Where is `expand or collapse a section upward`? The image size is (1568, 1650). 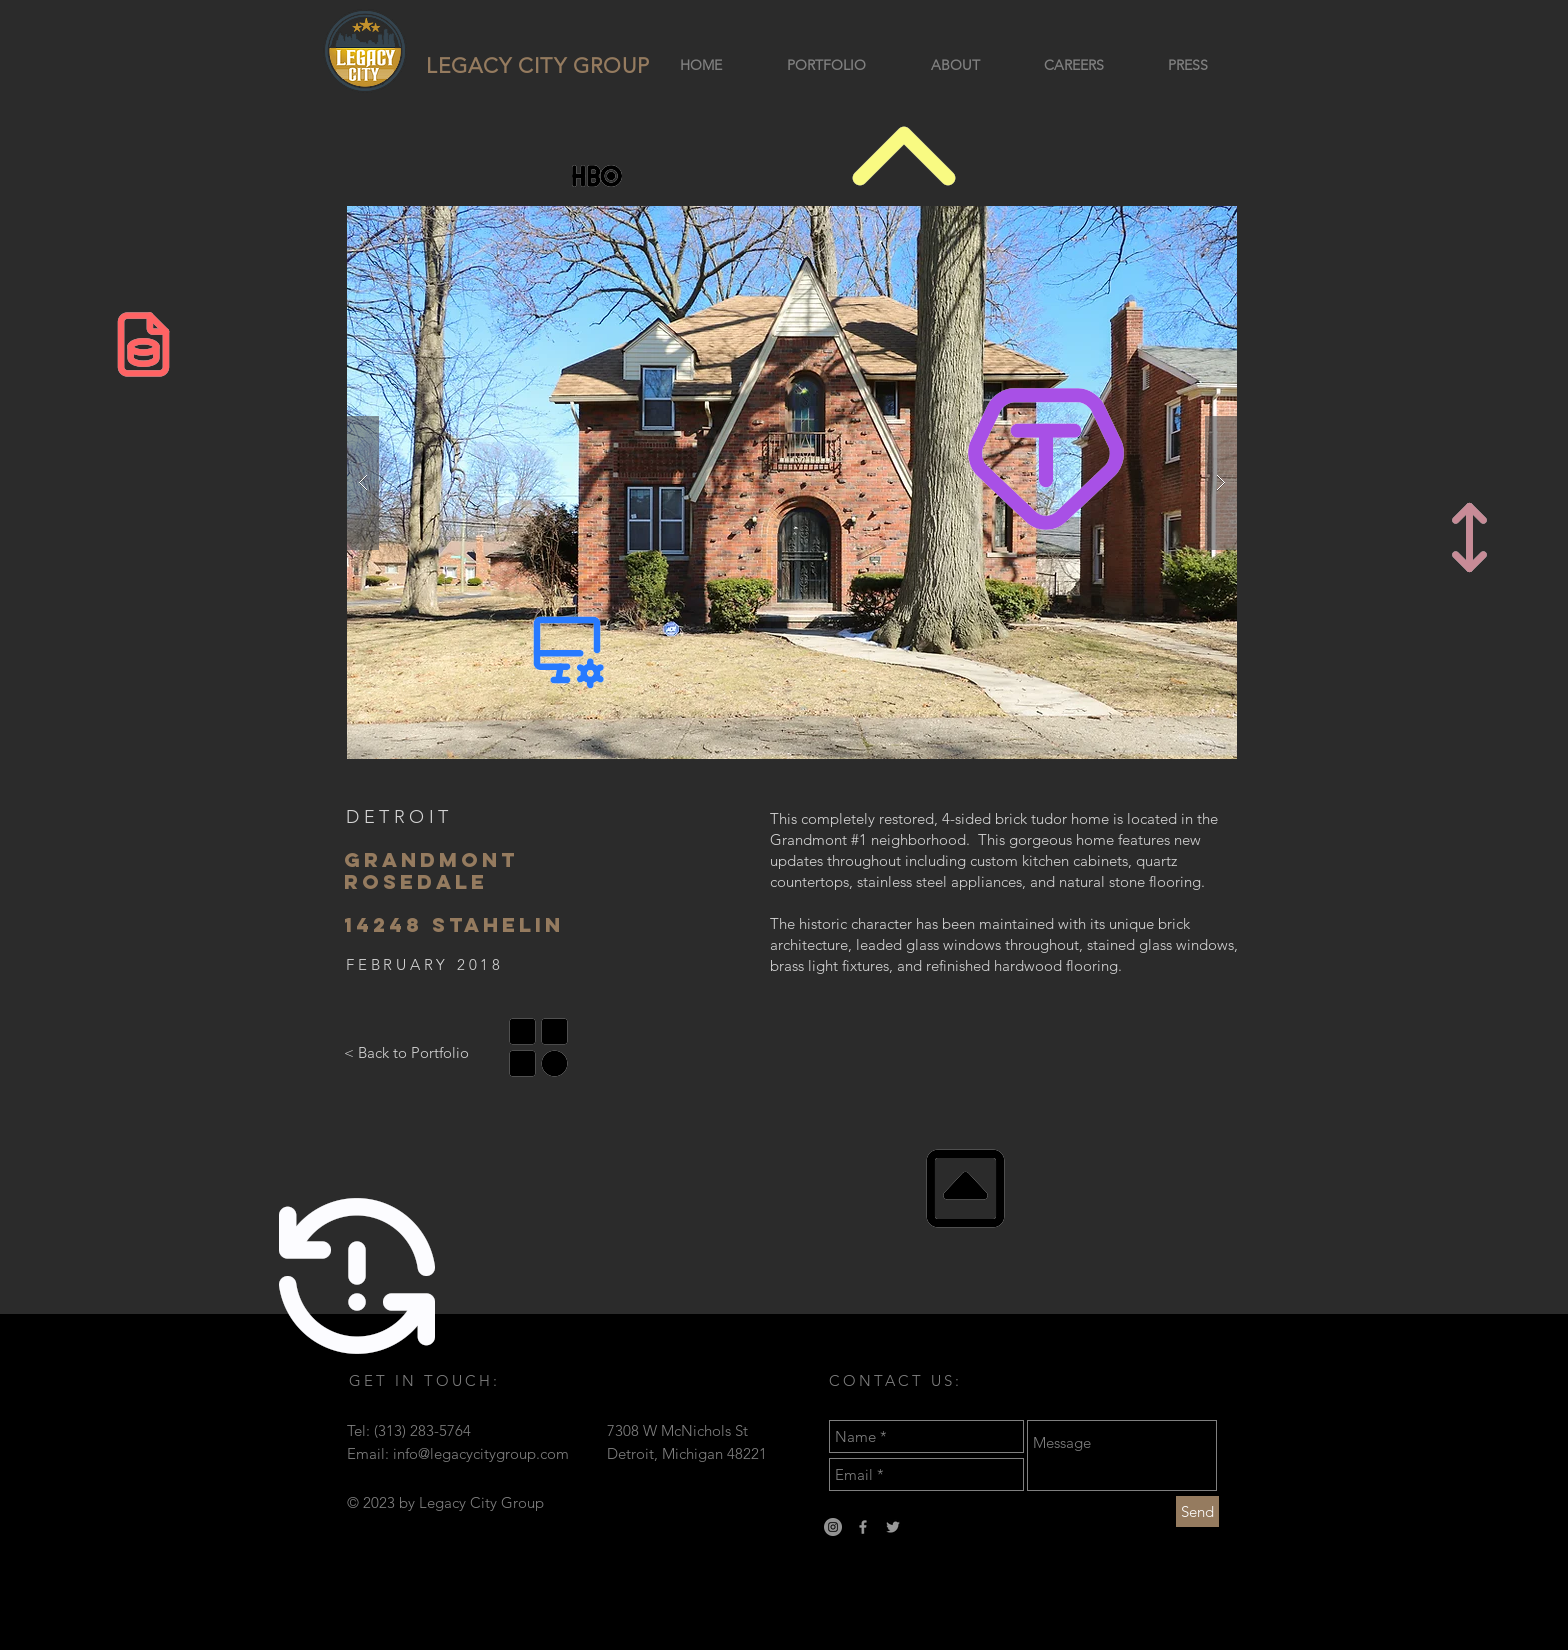 expand or collapse a section upward is located at coordinates (965, 1188).